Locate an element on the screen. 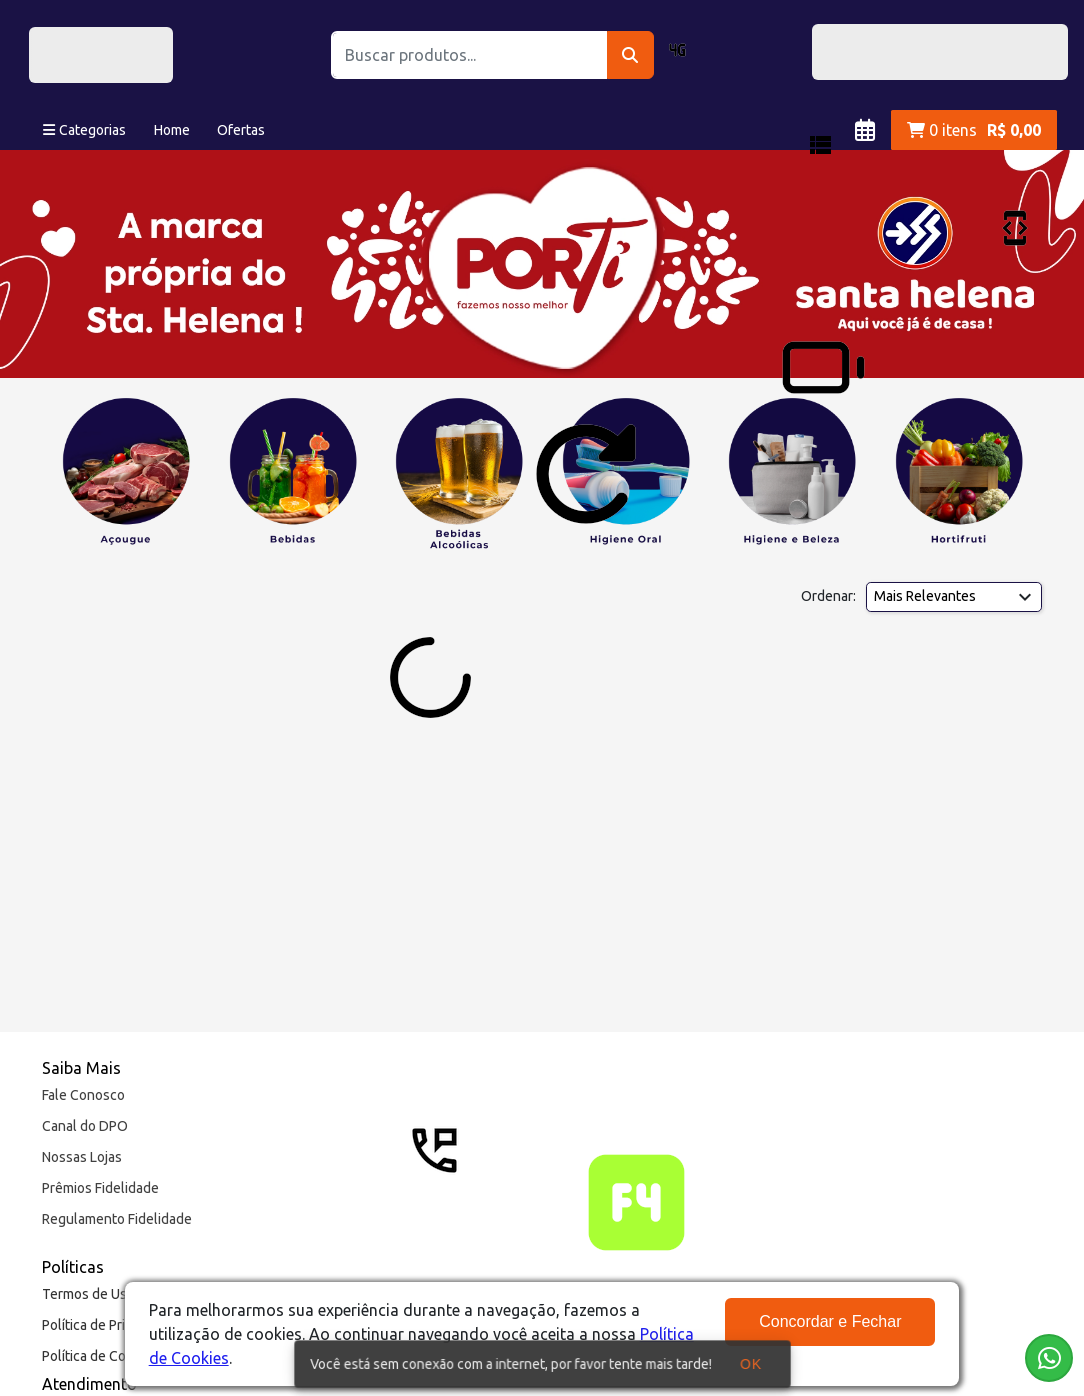  enable developer mode on device is located at coordinates (1015, 228).